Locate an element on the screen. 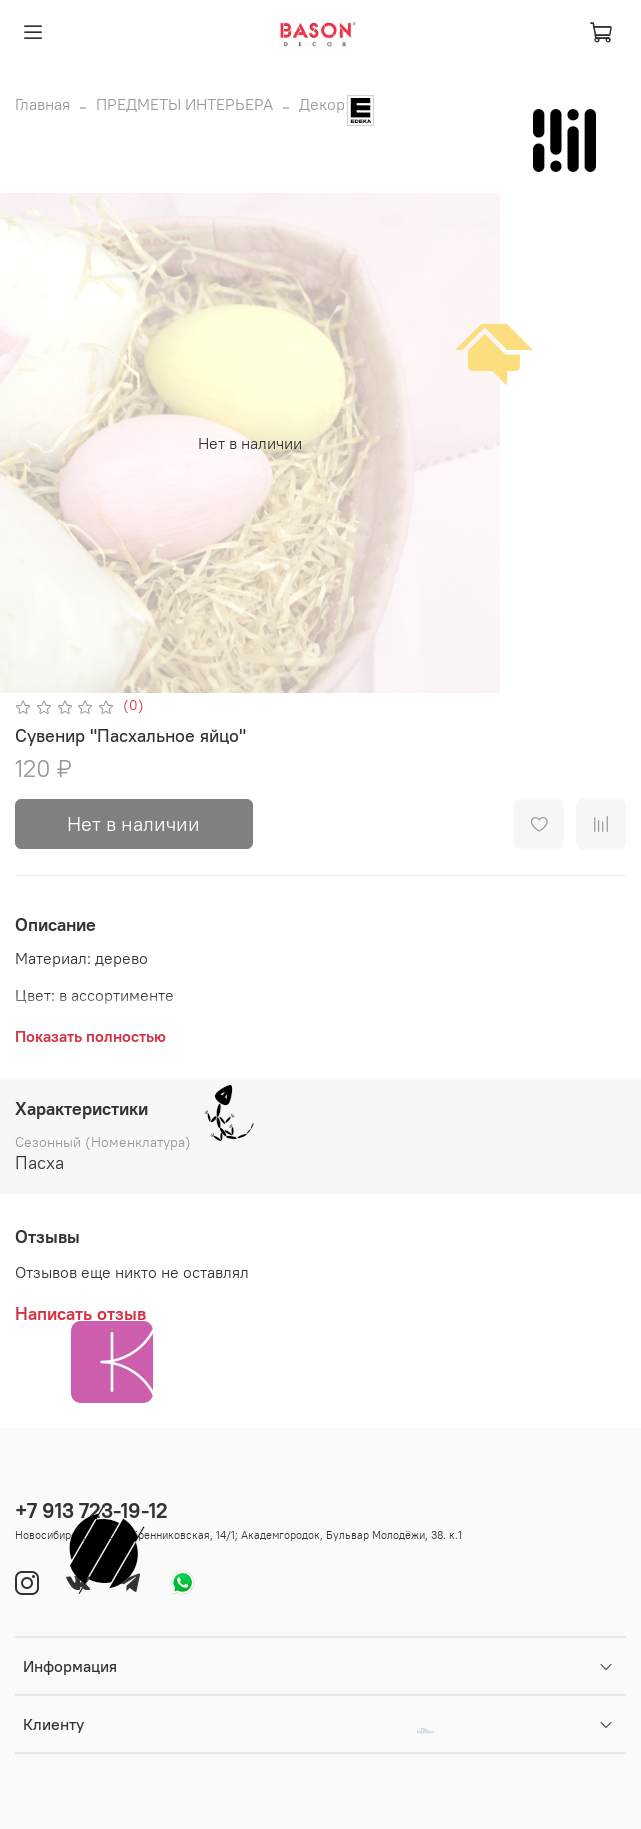  open the triller app is located at coordinates (107, 1549).